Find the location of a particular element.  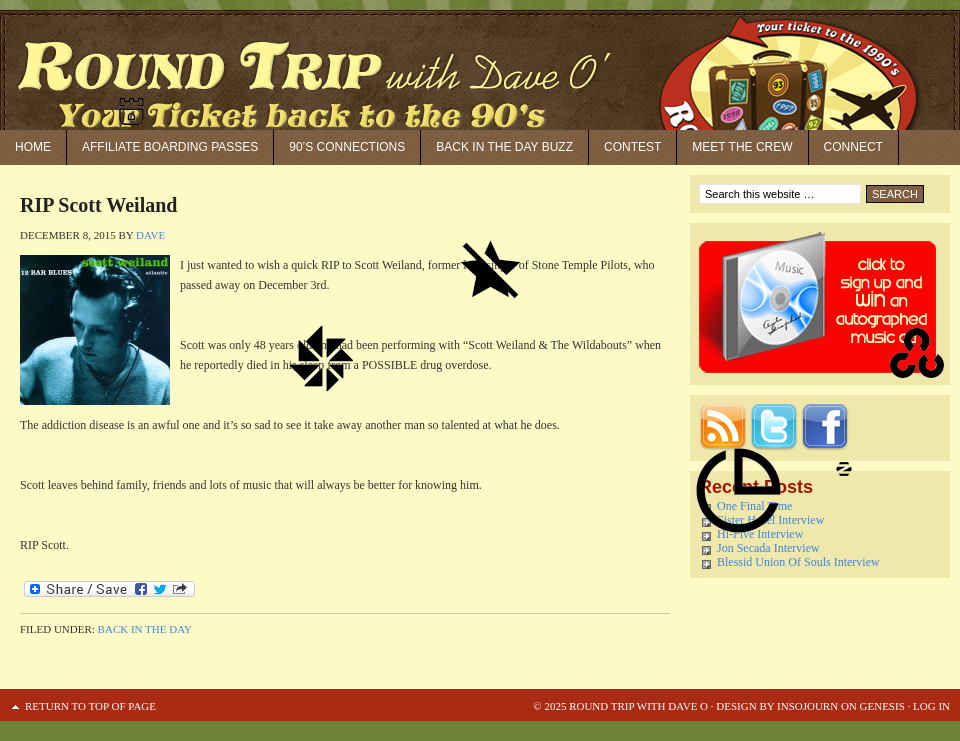

rook brand logo is located at coordinates (131, 111).